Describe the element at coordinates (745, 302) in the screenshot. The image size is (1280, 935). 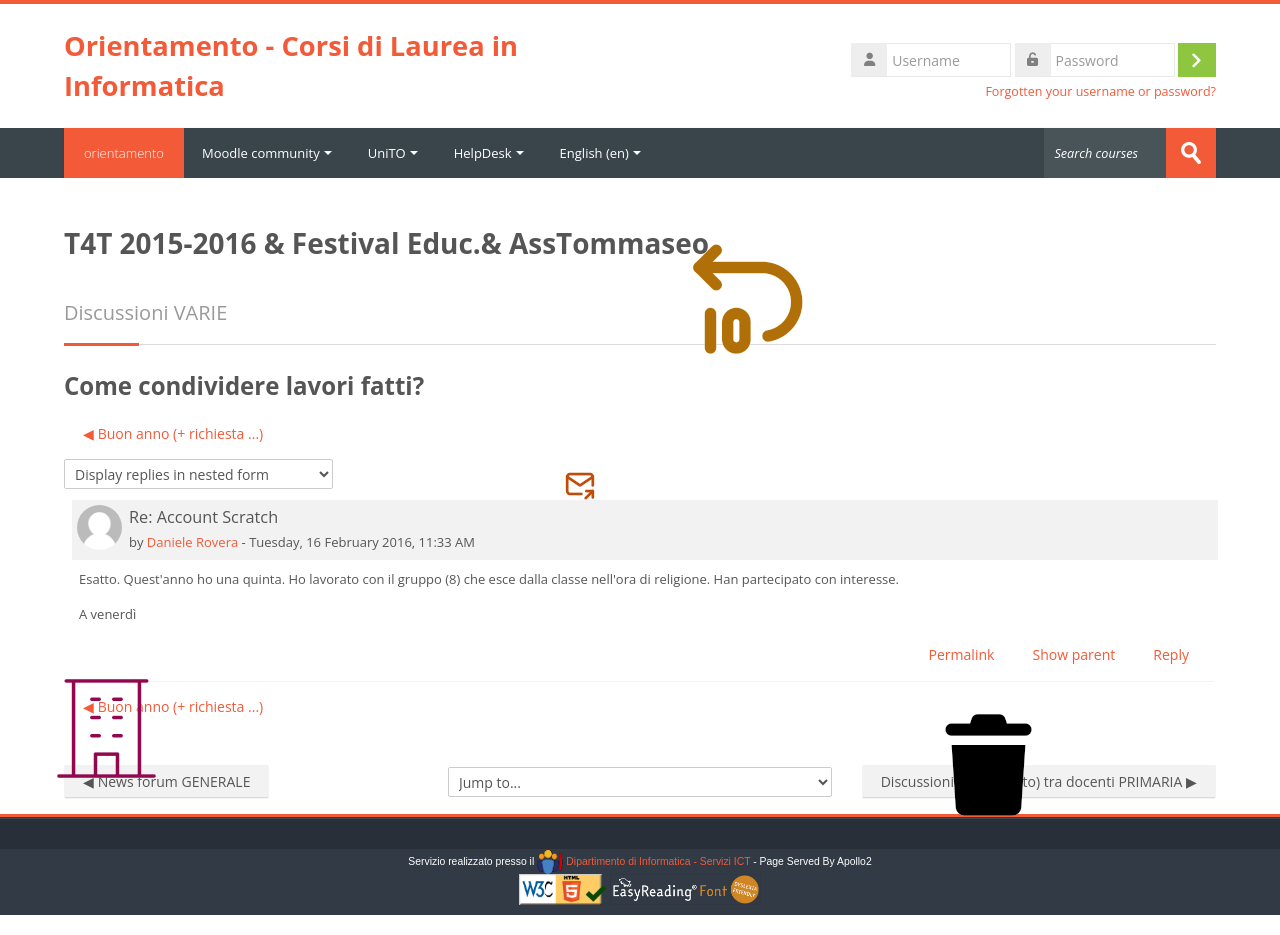
I see `skip backward 10 seconds` at that location.